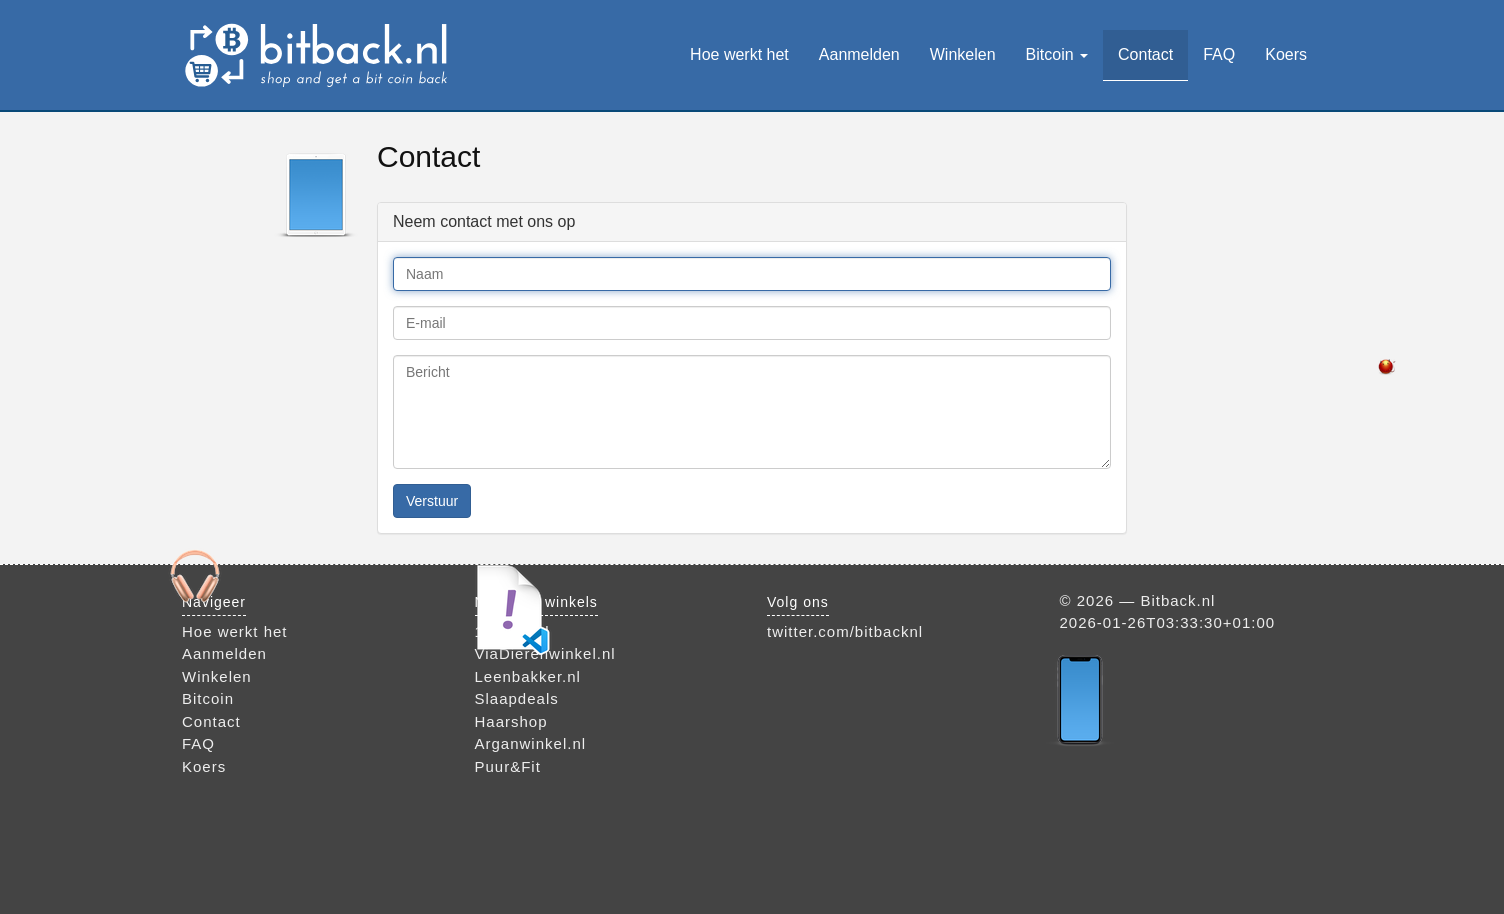 This screenshot has height=914, width=1504. I want to click on yaml file type in Visual Studio Code, so click(509, 609).